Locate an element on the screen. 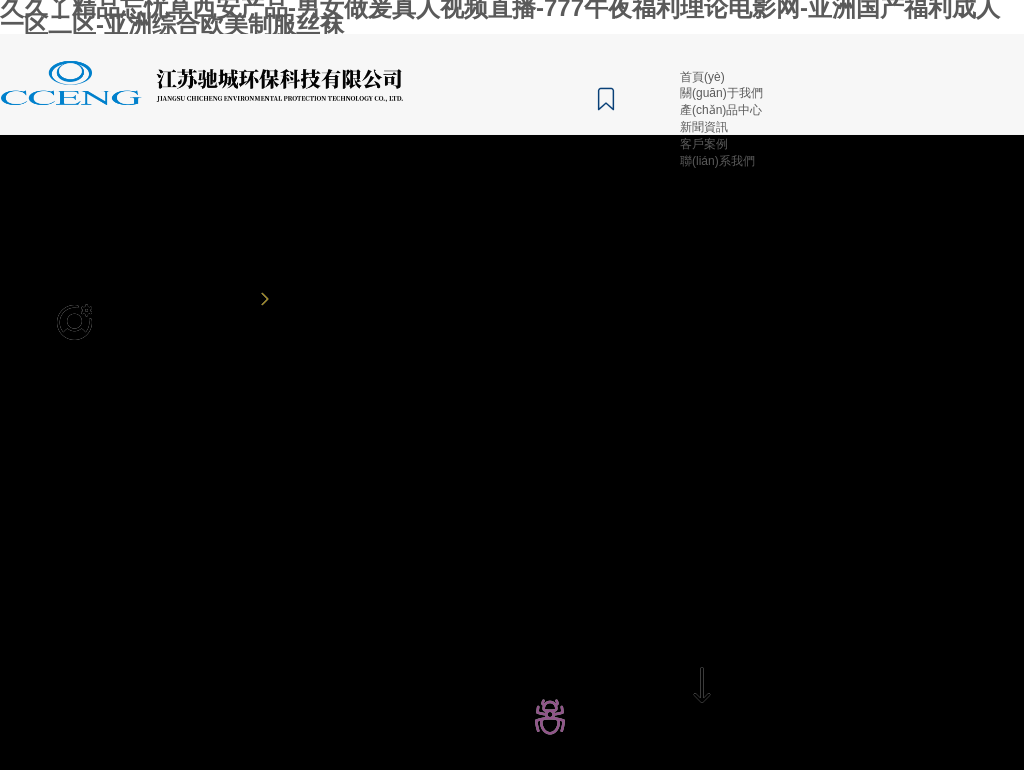  save this item for later is located at coordinates (606, 99).